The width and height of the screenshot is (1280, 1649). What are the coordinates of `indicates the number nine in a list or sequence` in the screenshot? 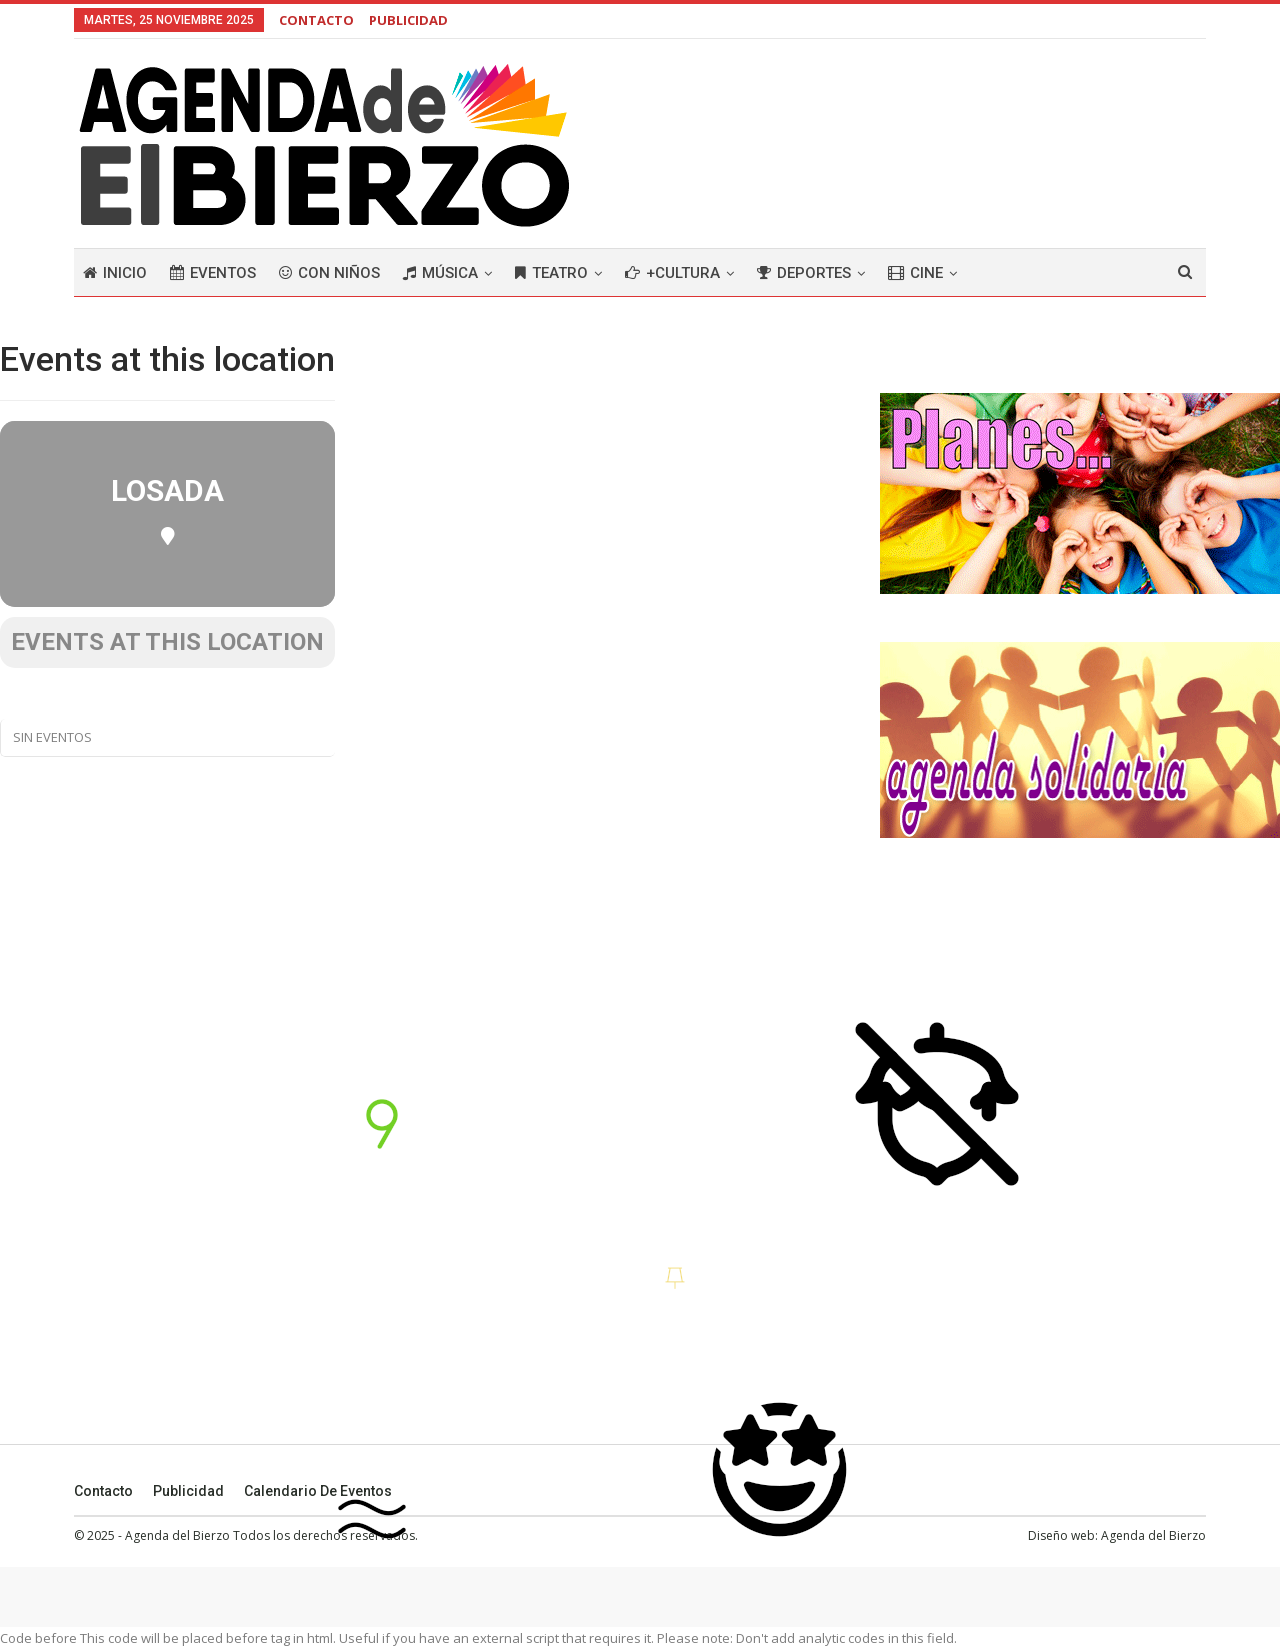 It's located at (382, 1124).